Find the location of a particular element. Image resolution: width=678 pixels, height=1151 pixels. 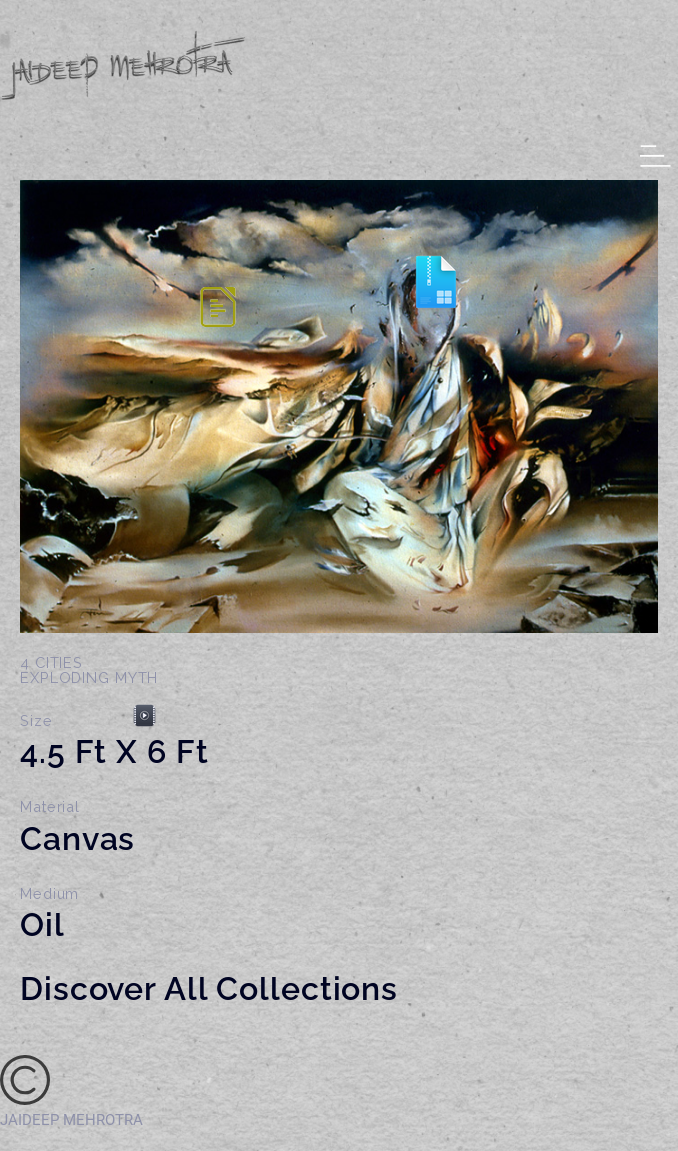

open LibreOffice Writer document editor is located at coordinates (218, 307).